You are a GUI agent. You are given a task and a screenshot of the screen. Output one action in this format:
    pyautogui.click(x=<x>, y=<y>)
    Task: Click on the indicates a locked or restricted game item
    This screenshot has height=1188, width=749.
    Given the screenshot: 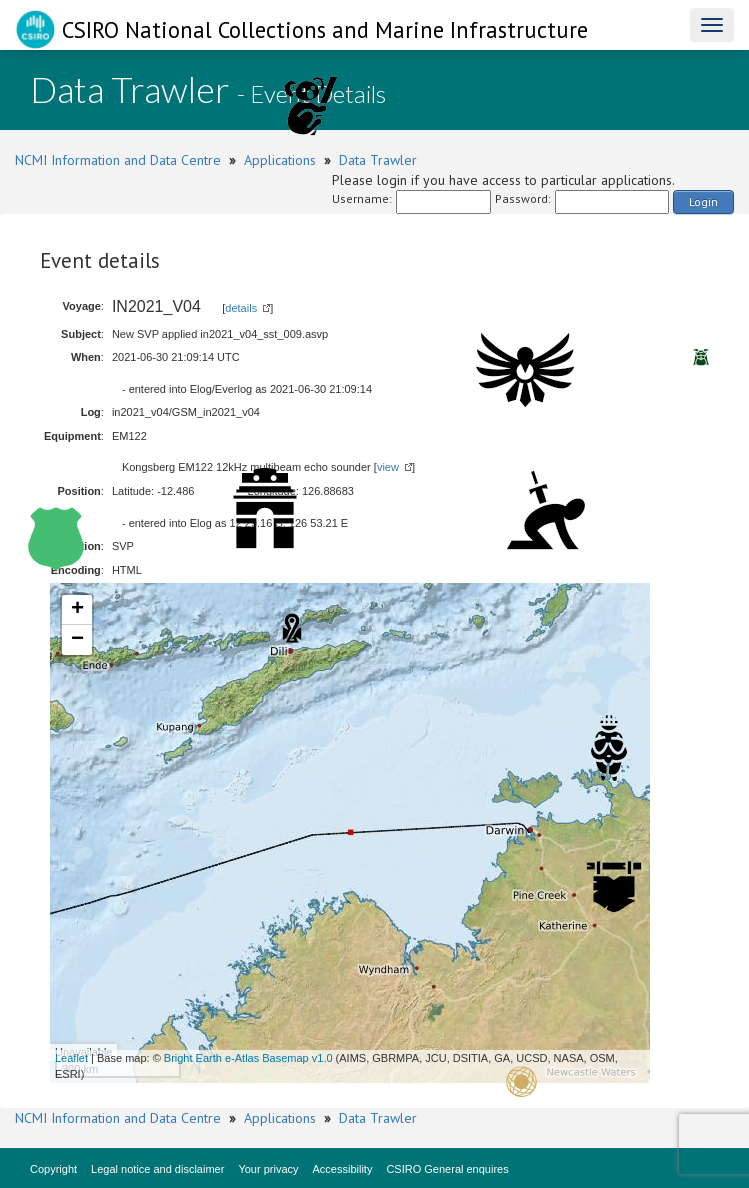 What is the action you would take?
    pyautogui.click(x=521, y=1081)
    